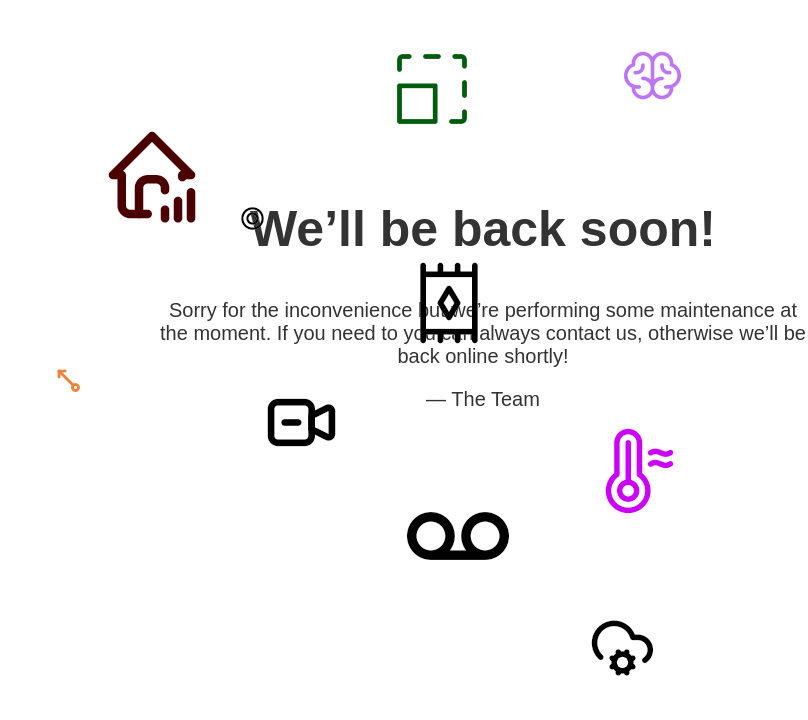 This screenshot has height=720, width=808. Describe the element at coordinates (652, 76) in the screenshot. I see `access AI or smart features` at that location.